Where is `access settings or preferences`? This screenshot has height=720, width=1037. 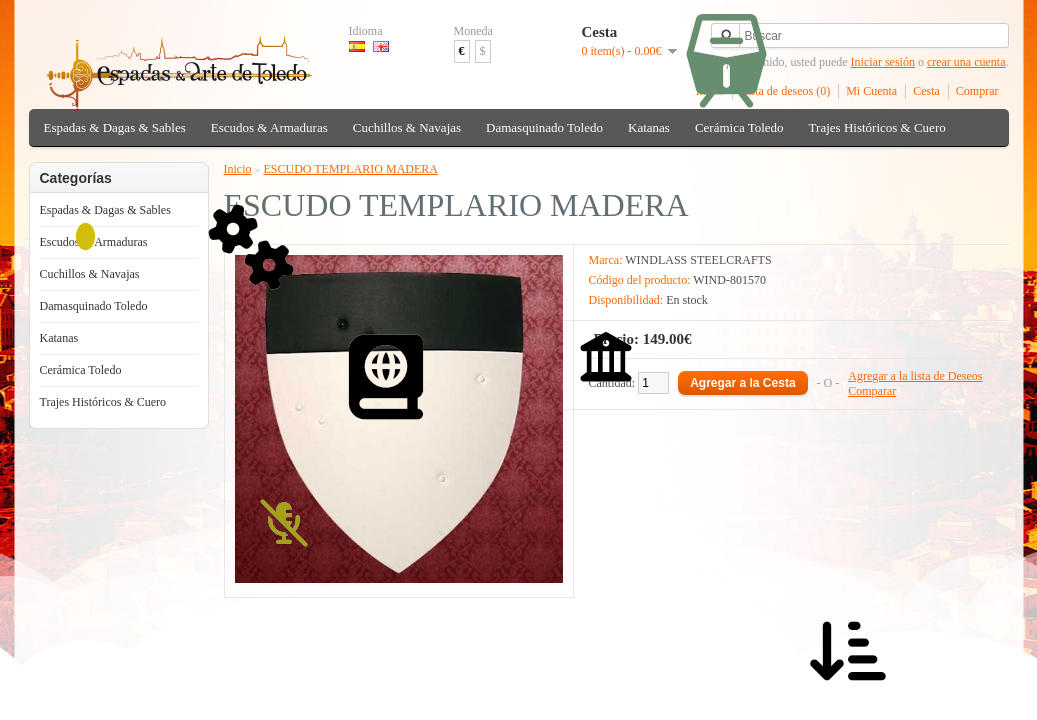
access settings or preferences is located at coordinates (251, 247).